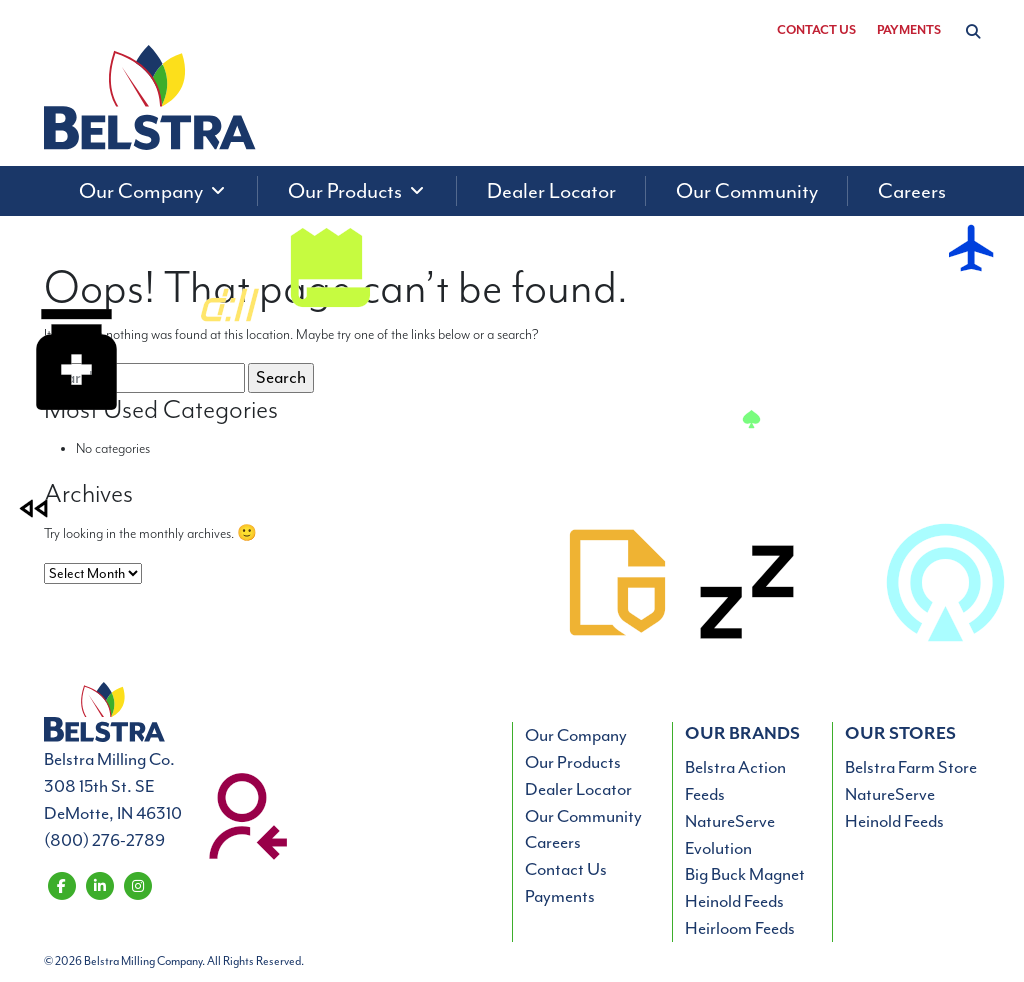 The height and width of the screenshot is (982, 1024). What do you see at coordinates (617, 582) in the screenshot?
I see `view protected or secured document` at bounding box center [617, 582].